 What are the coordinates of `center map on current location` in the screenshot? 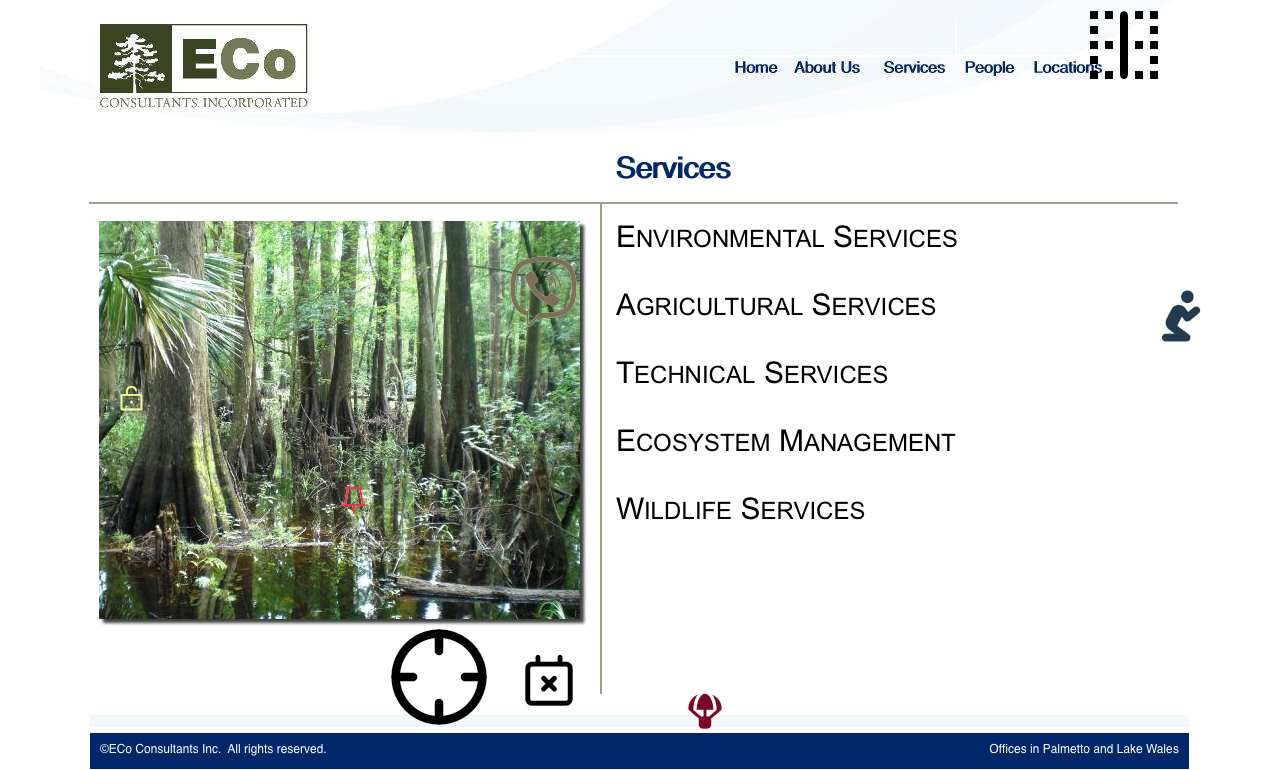 It's located at (439, 677).